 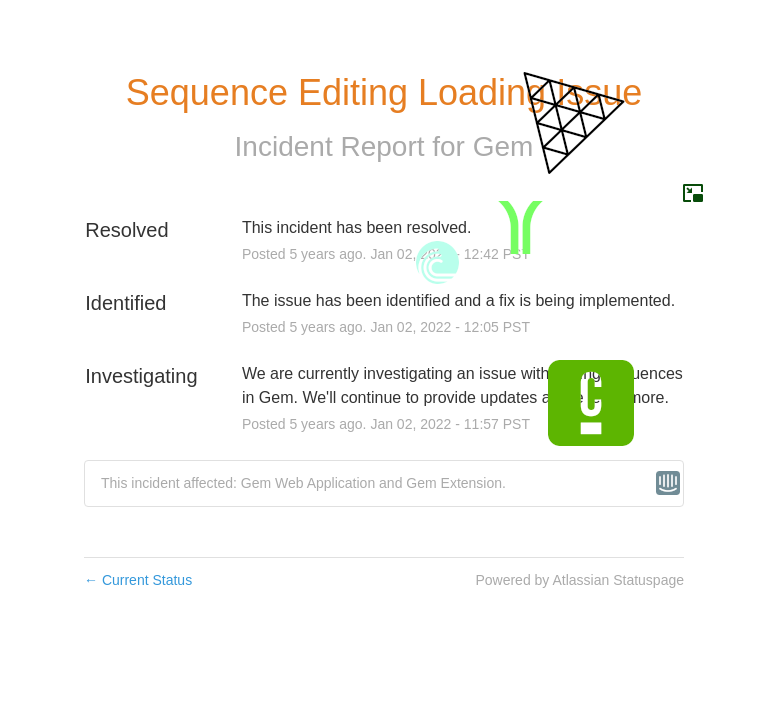 I want to click on open intercom chat support, so click(x=668, y=483).